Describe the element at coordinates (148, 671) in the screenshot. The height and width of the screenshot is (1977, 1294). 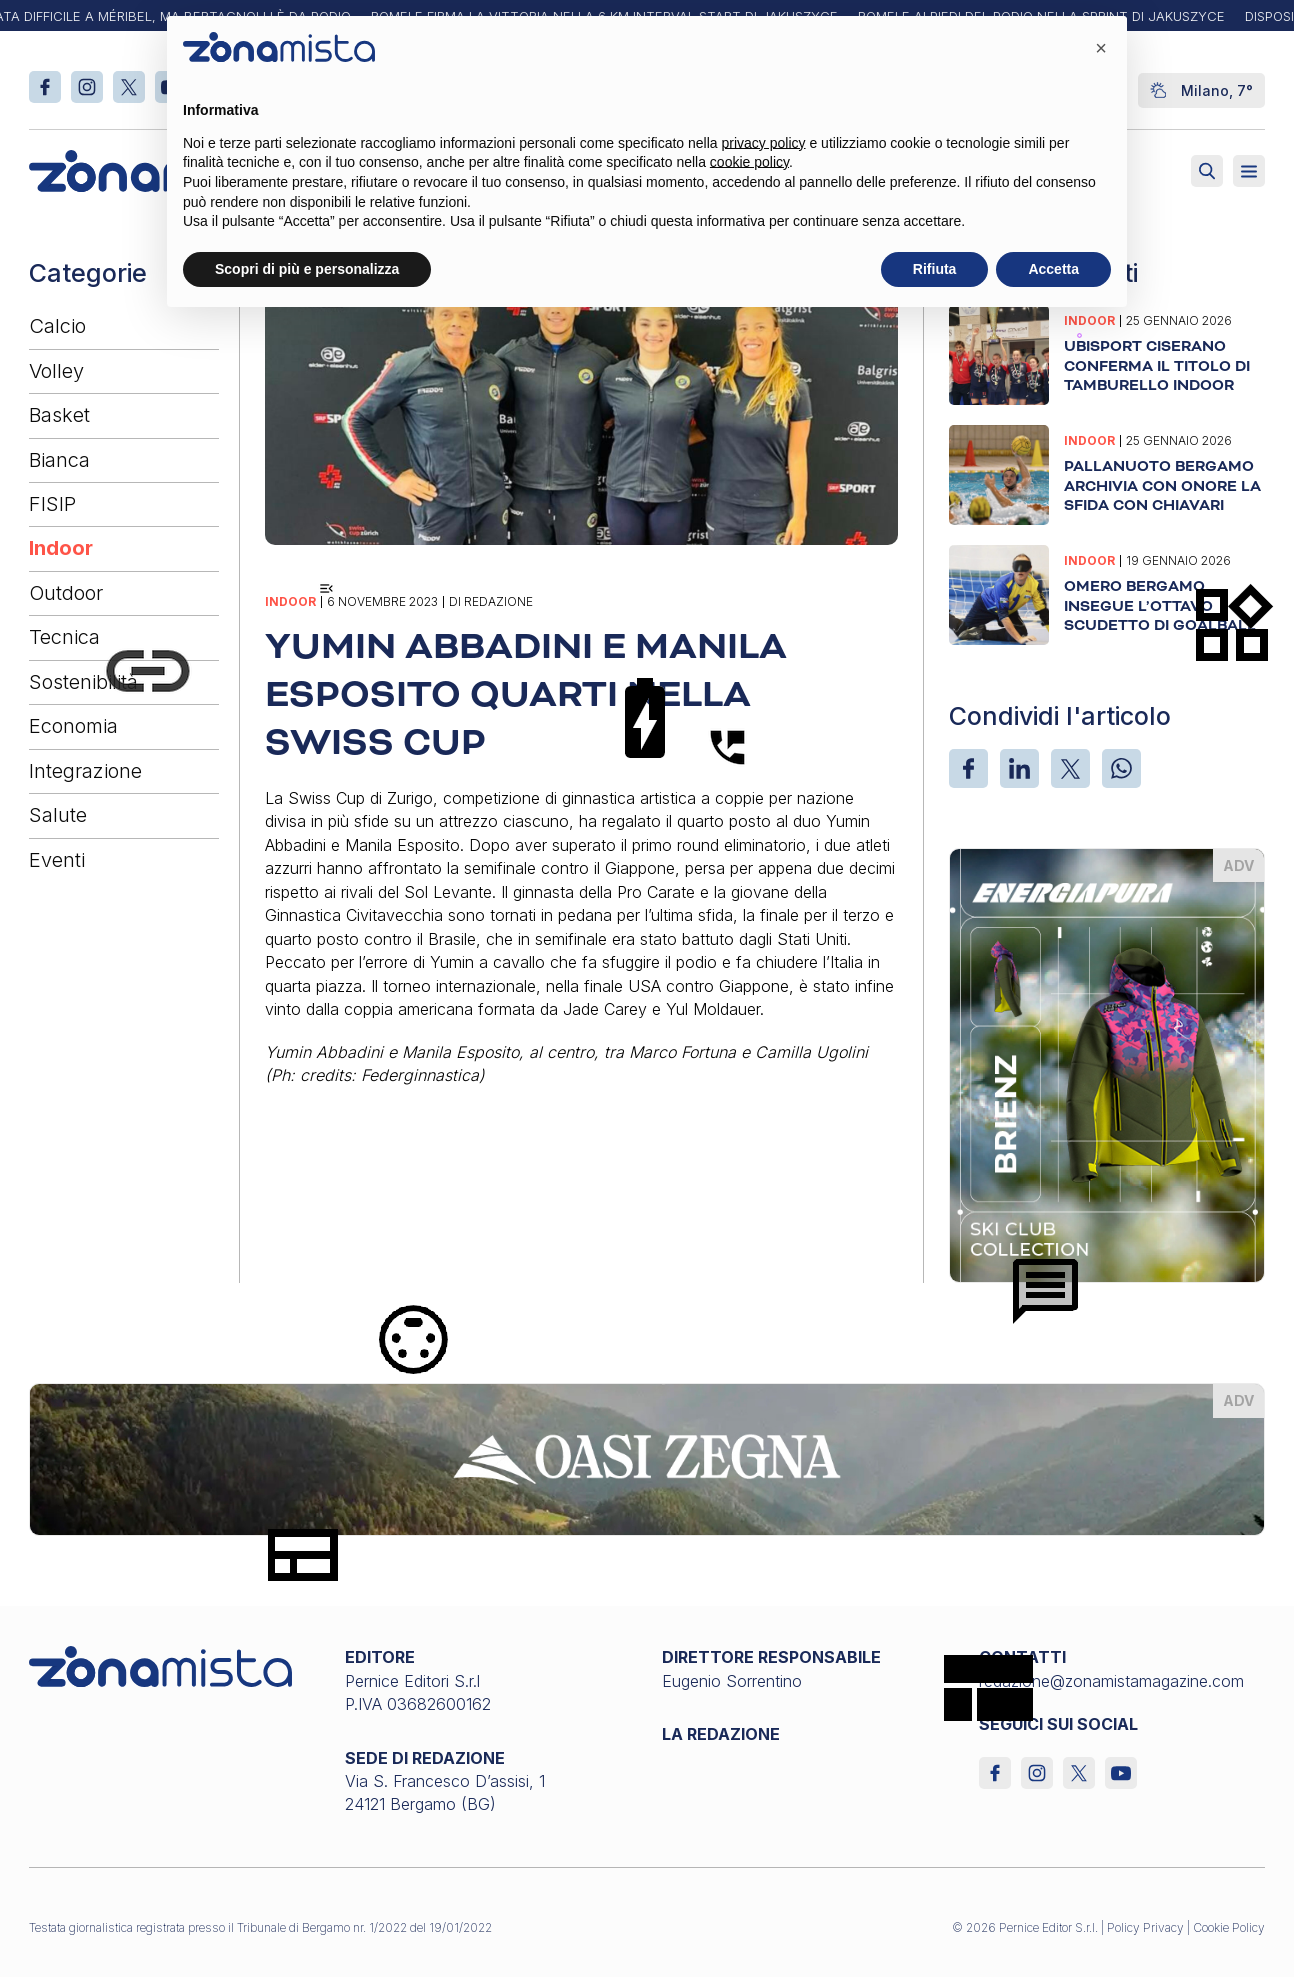
I see `copy or share a link` at that location.